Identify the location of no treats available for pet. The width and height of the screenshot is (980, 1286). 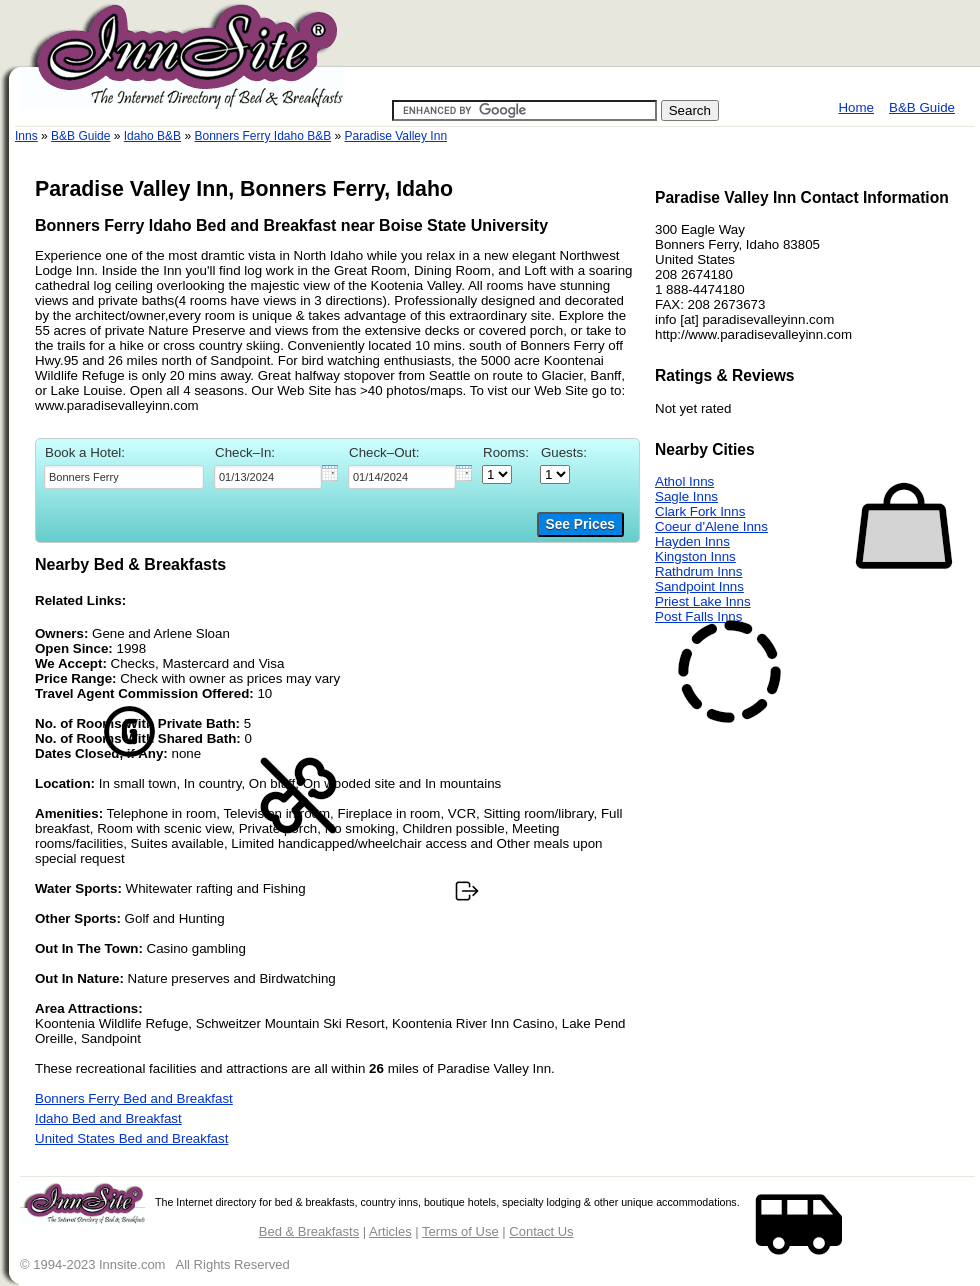
(298, 795).